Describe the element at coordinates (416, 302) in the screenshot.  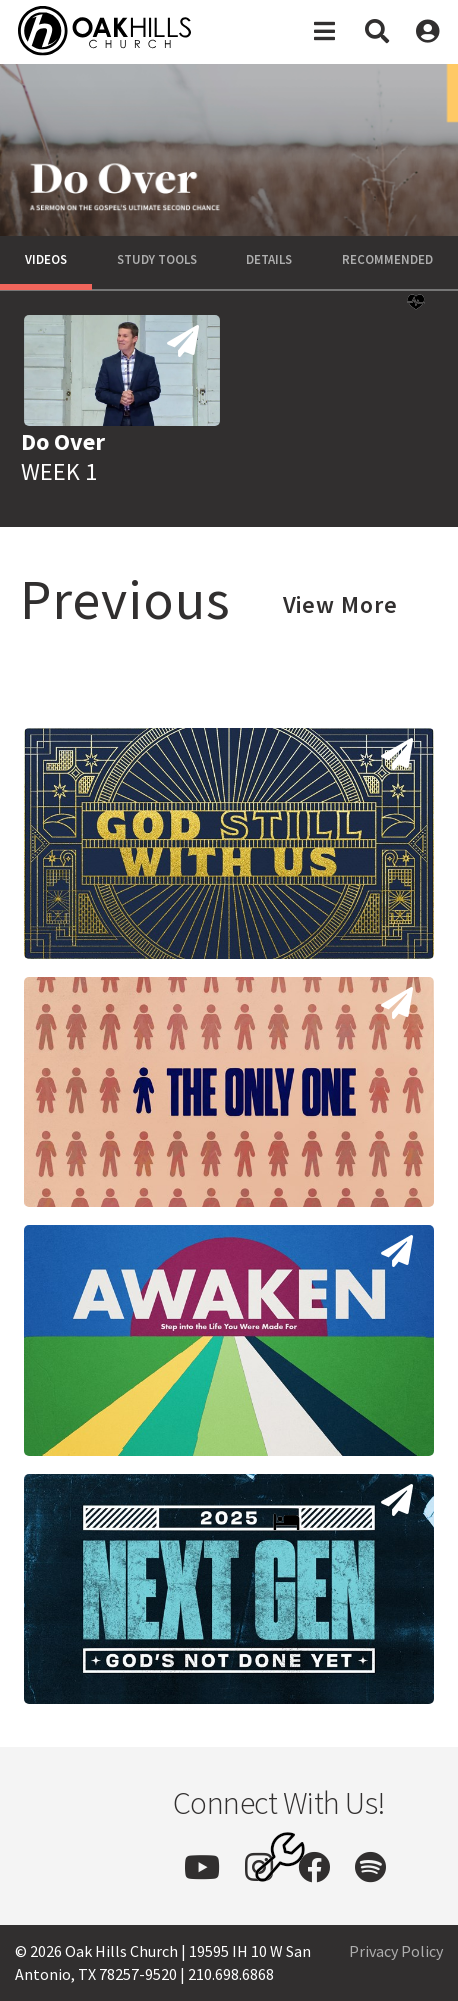
I see `track your fitness and health metrics` at that location.